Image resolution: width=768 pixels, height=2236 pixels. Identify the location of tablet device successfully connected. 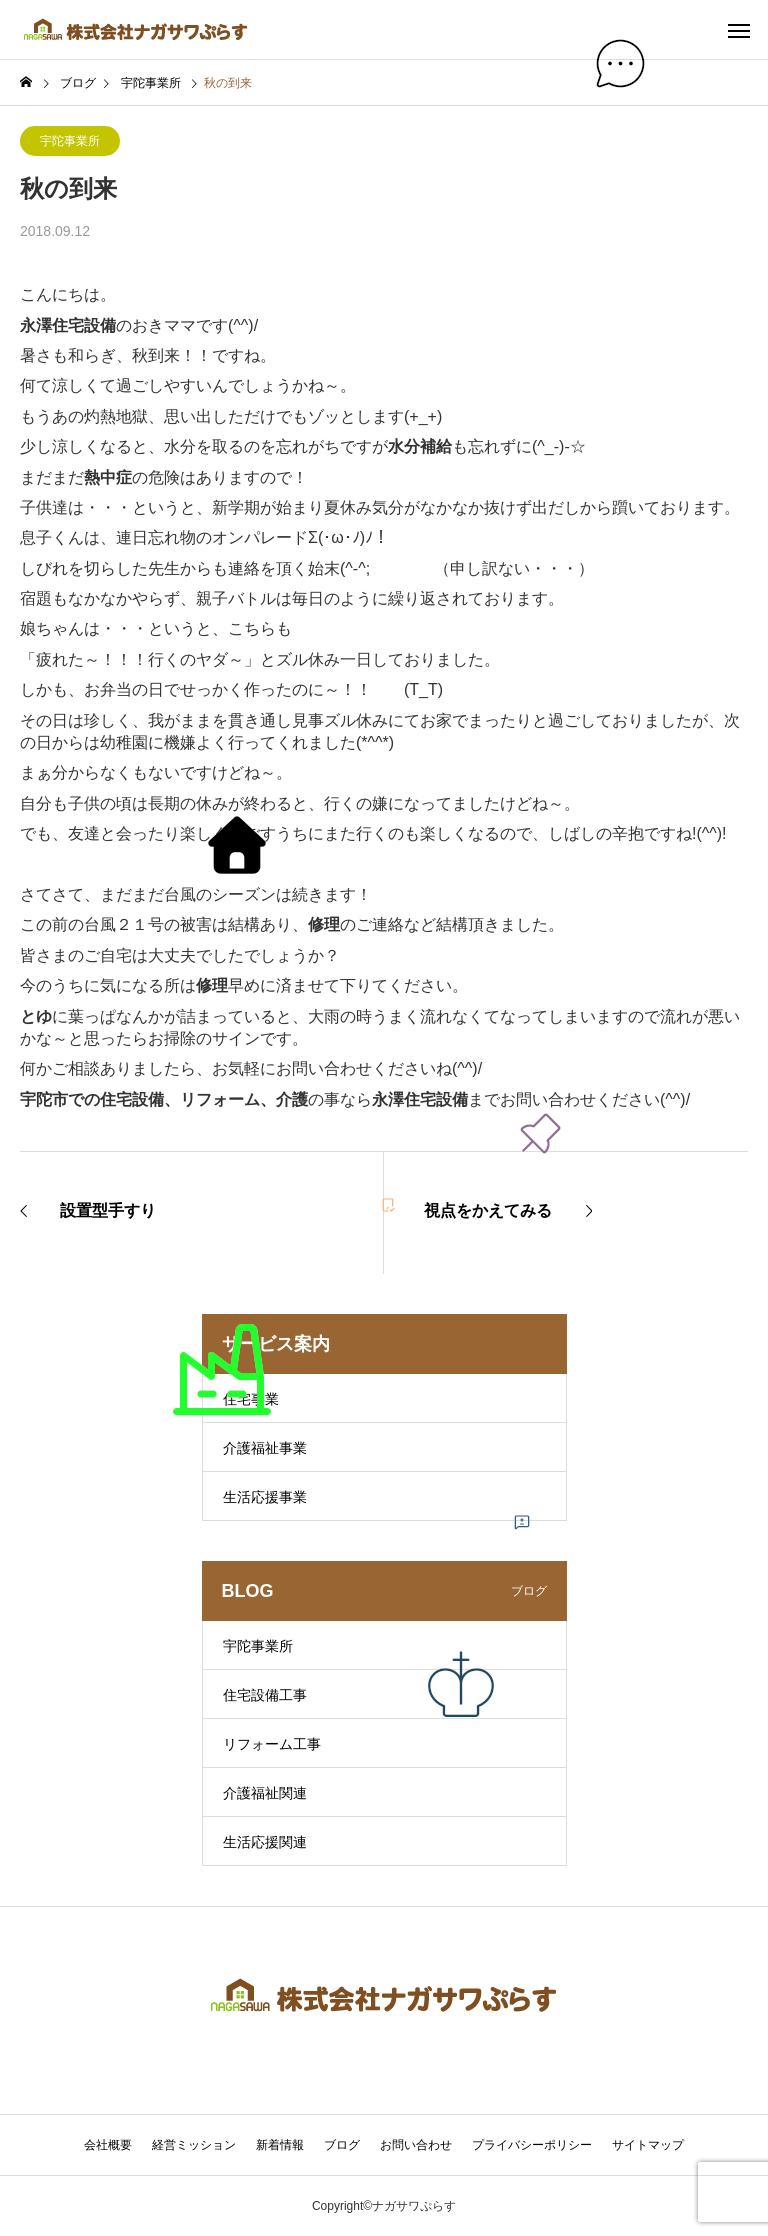
(388, 1205).